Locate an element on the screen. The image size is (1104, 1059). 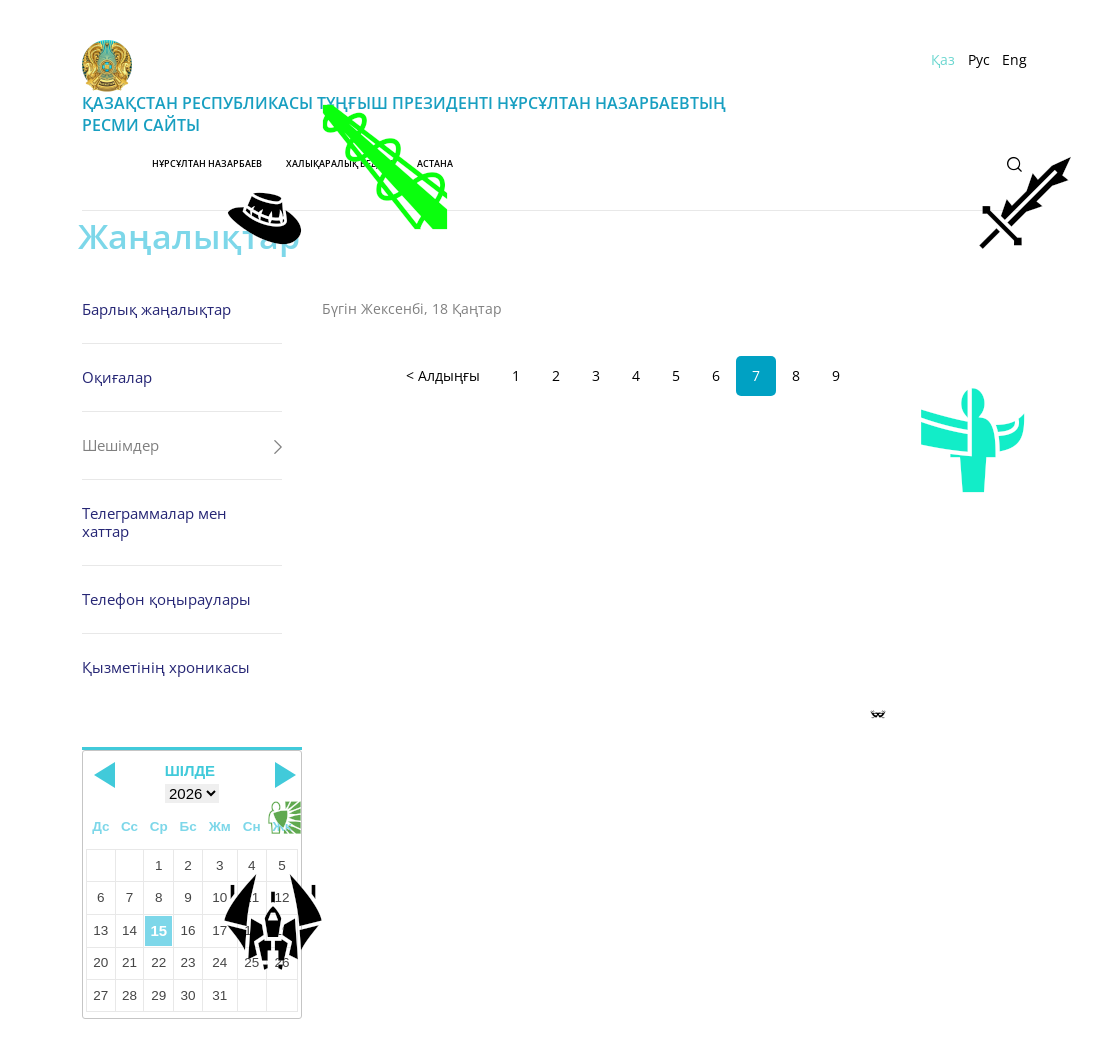
activate wave or beam attack is located at coordinates (385, 167).